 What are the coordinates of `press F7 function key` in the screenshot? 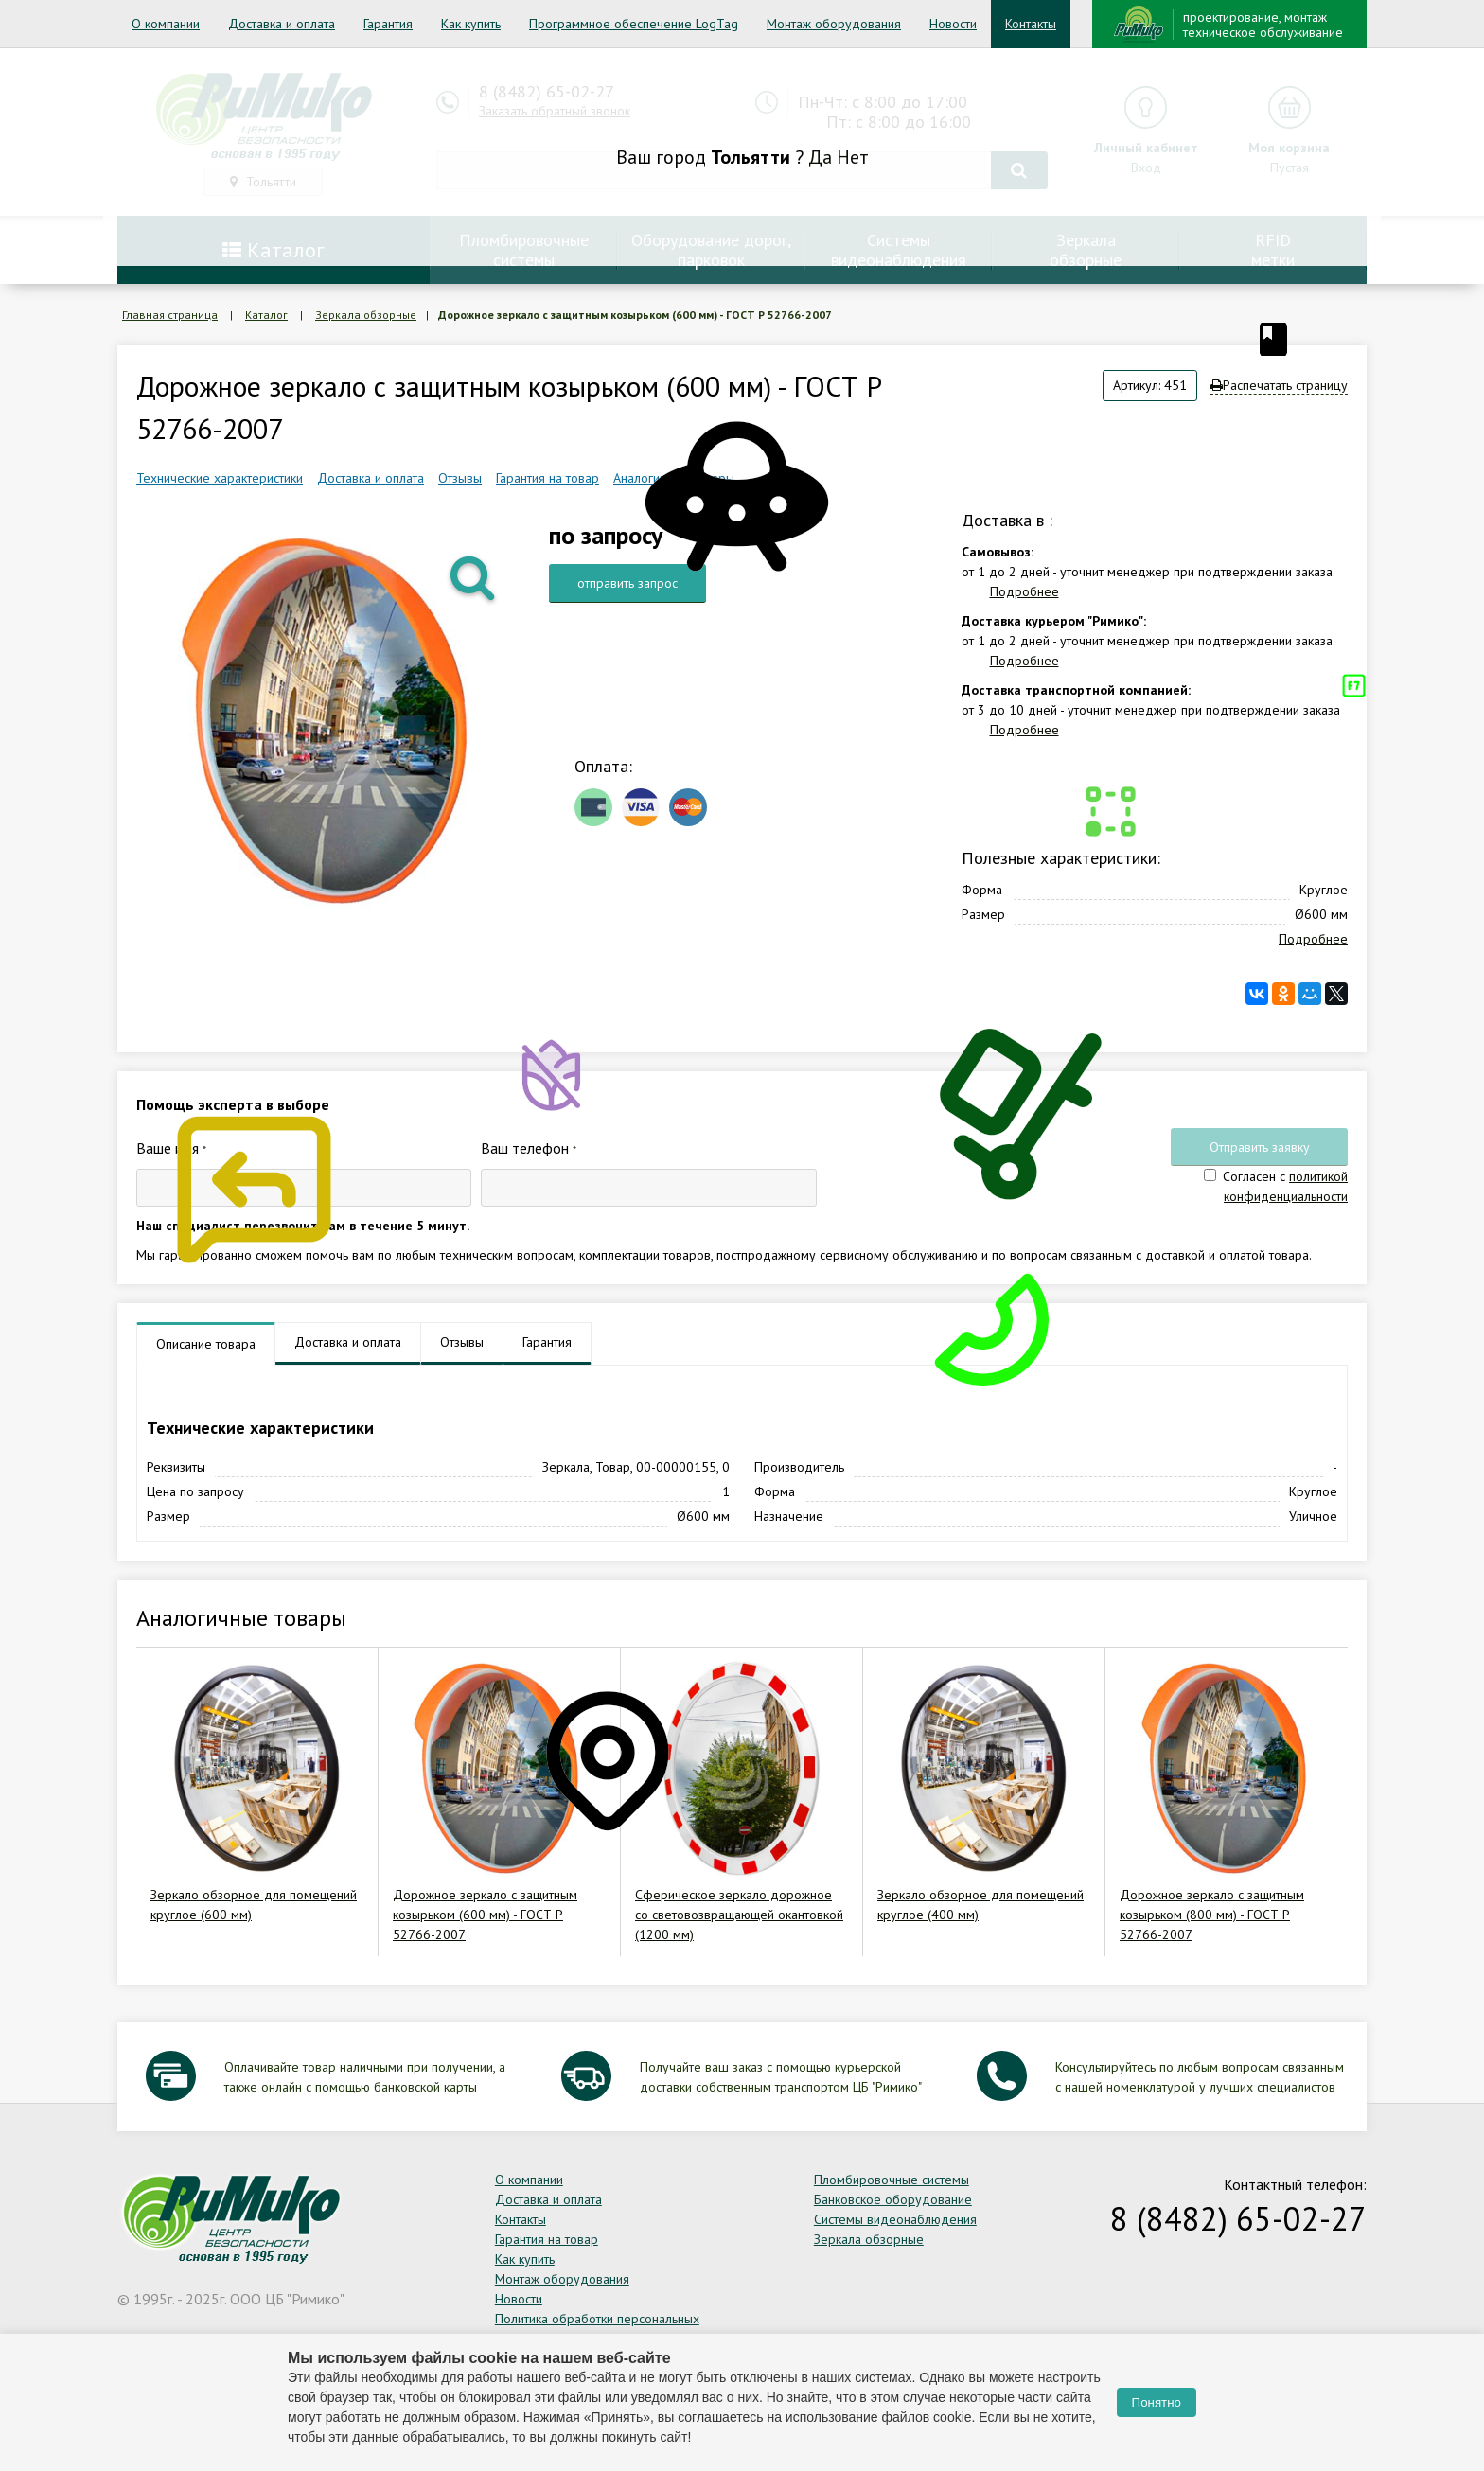 It's located at (1353, 685).